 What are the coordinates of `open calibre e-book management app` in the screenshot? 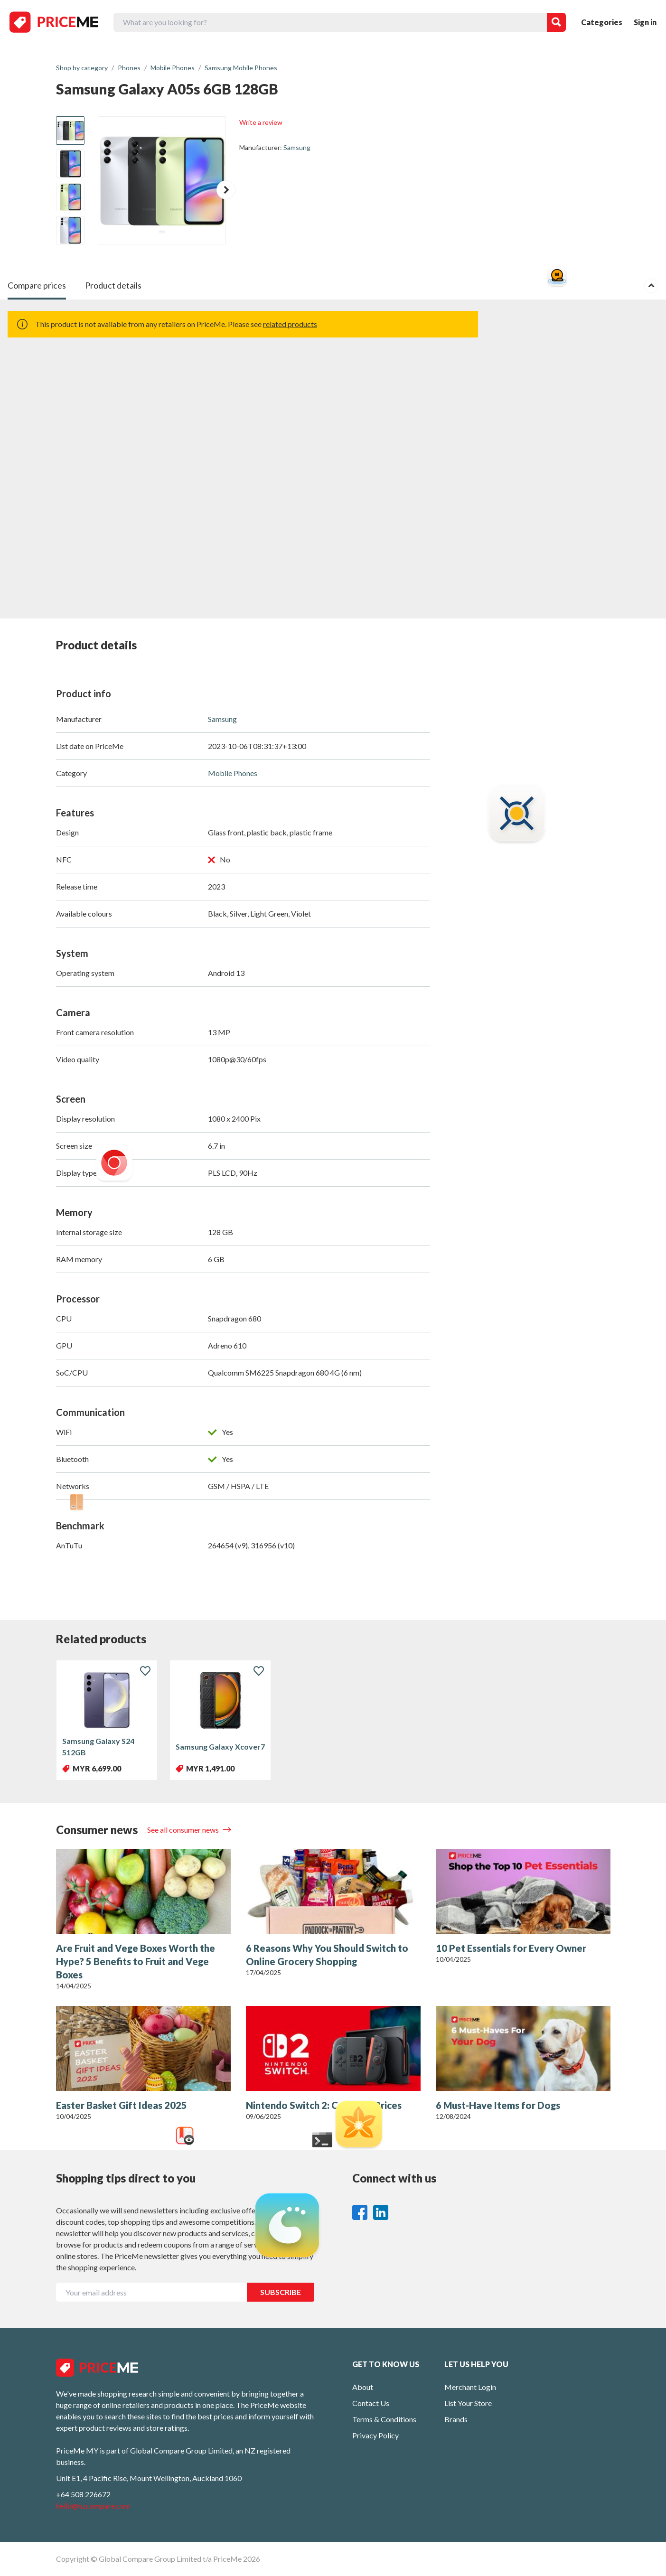 It's located at (185, 2136).